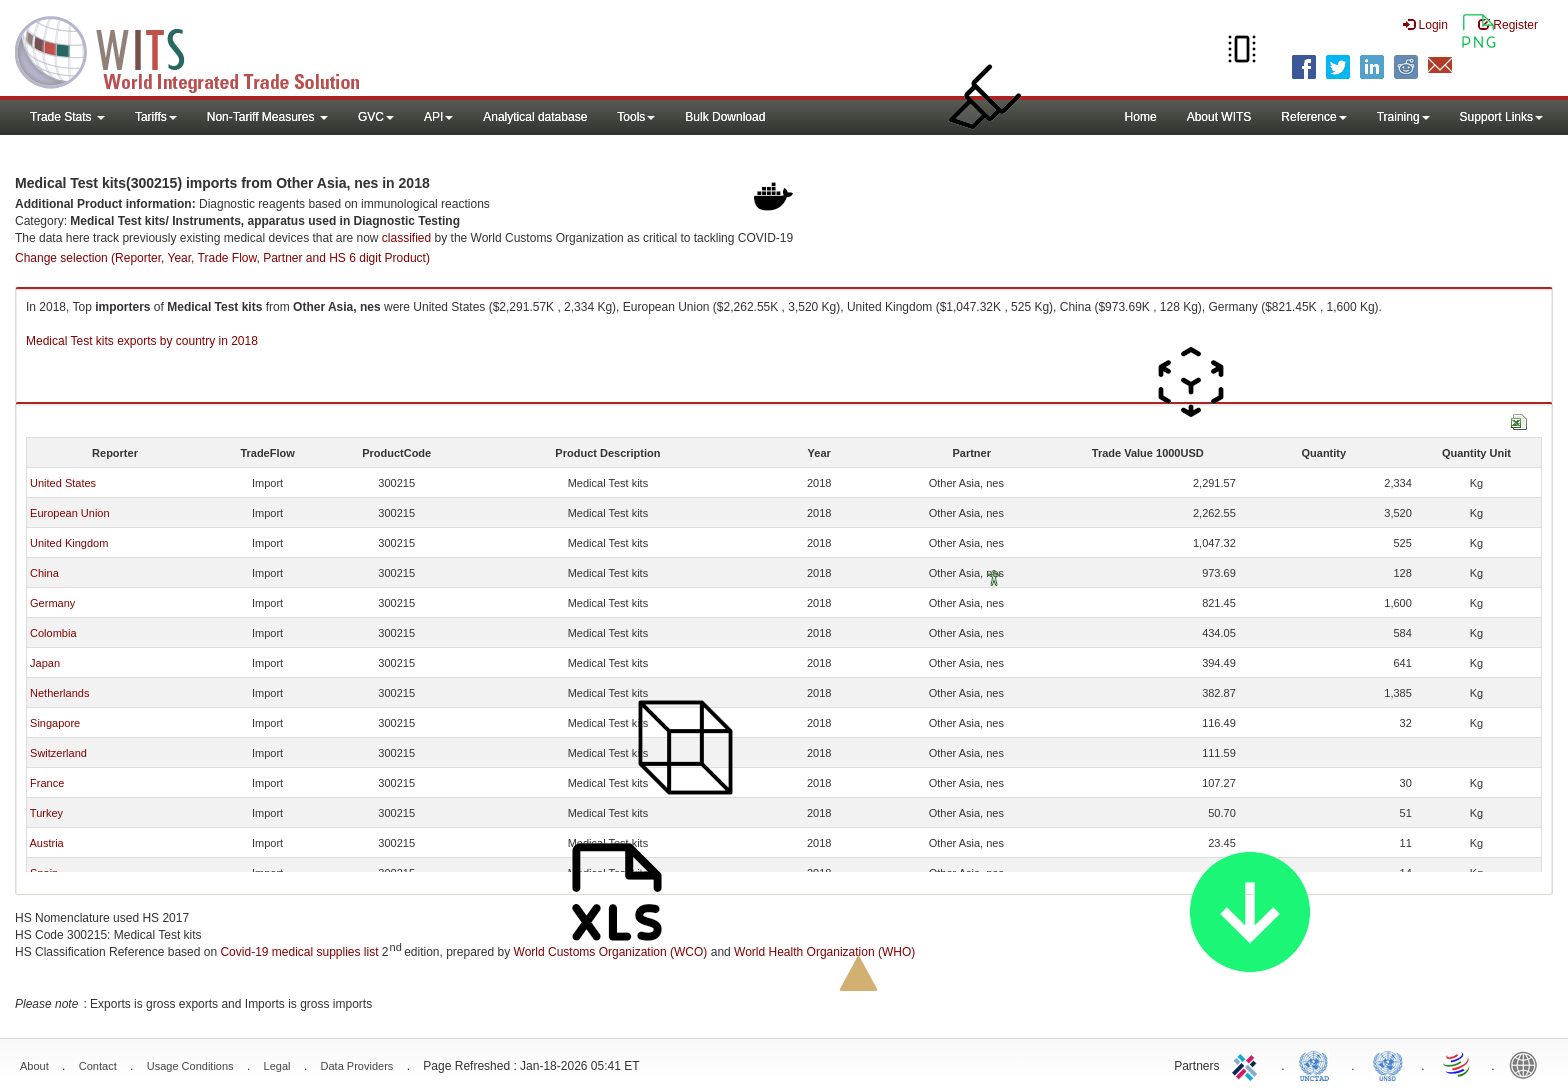 This screenshot has width=1568, height=1089. I want to click on highlight or mark selected text, so click(982, 100).